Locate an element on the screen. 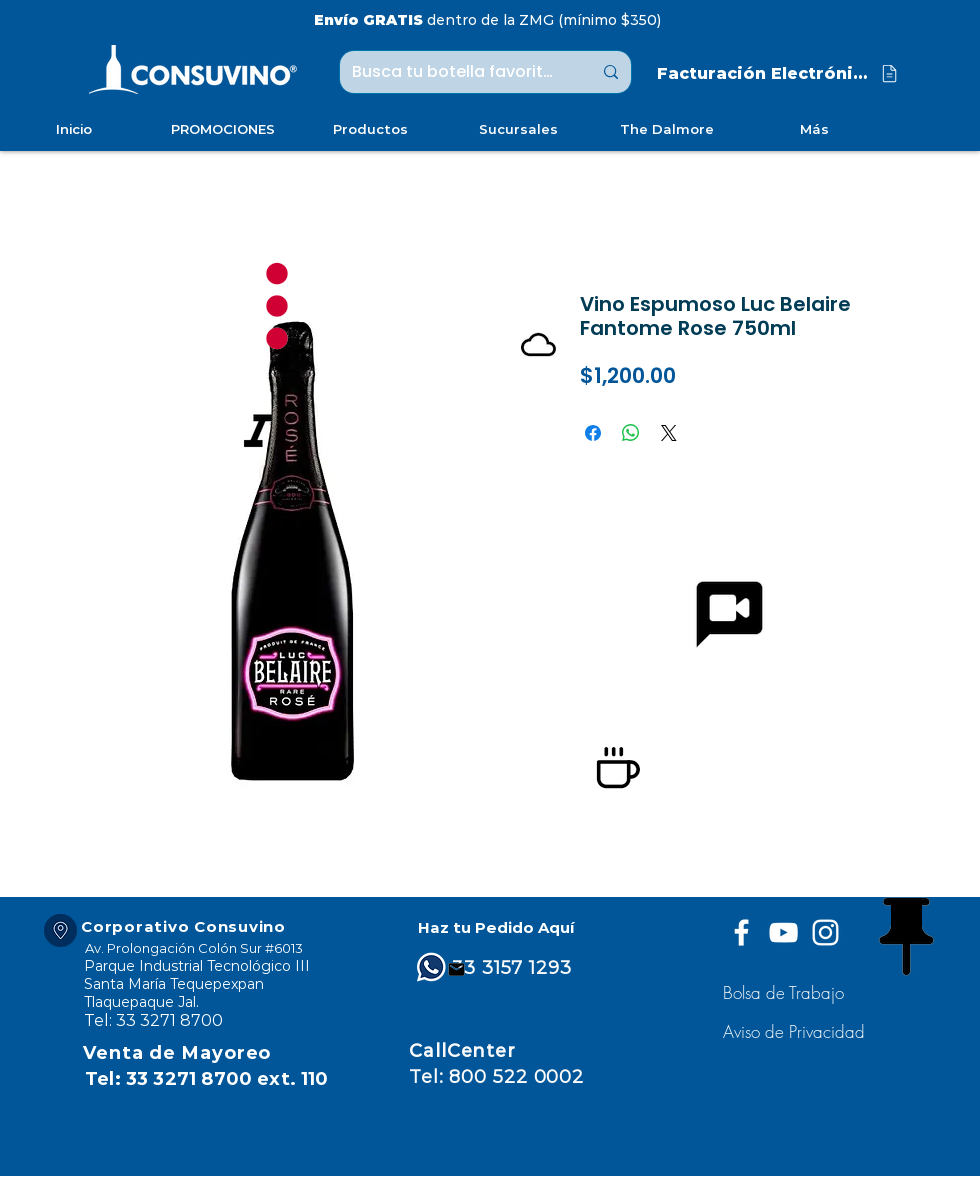 Image resolution: width=980 pixels, height=1188 pixels. apply italic formatting to selected text is located at coordinates (258, 433).